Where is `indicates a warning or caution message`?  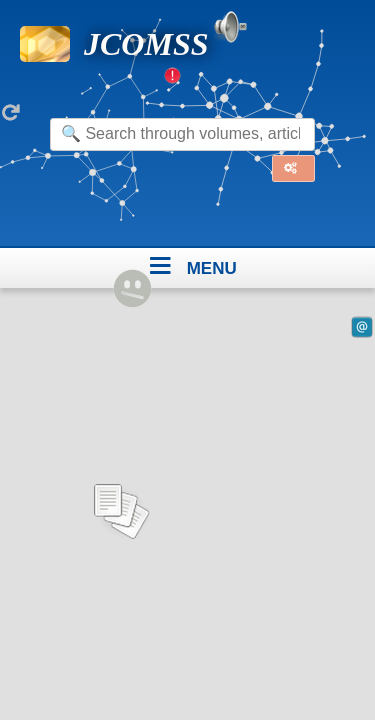
indicates a warning or caution message is located at coordinates (172, 75).